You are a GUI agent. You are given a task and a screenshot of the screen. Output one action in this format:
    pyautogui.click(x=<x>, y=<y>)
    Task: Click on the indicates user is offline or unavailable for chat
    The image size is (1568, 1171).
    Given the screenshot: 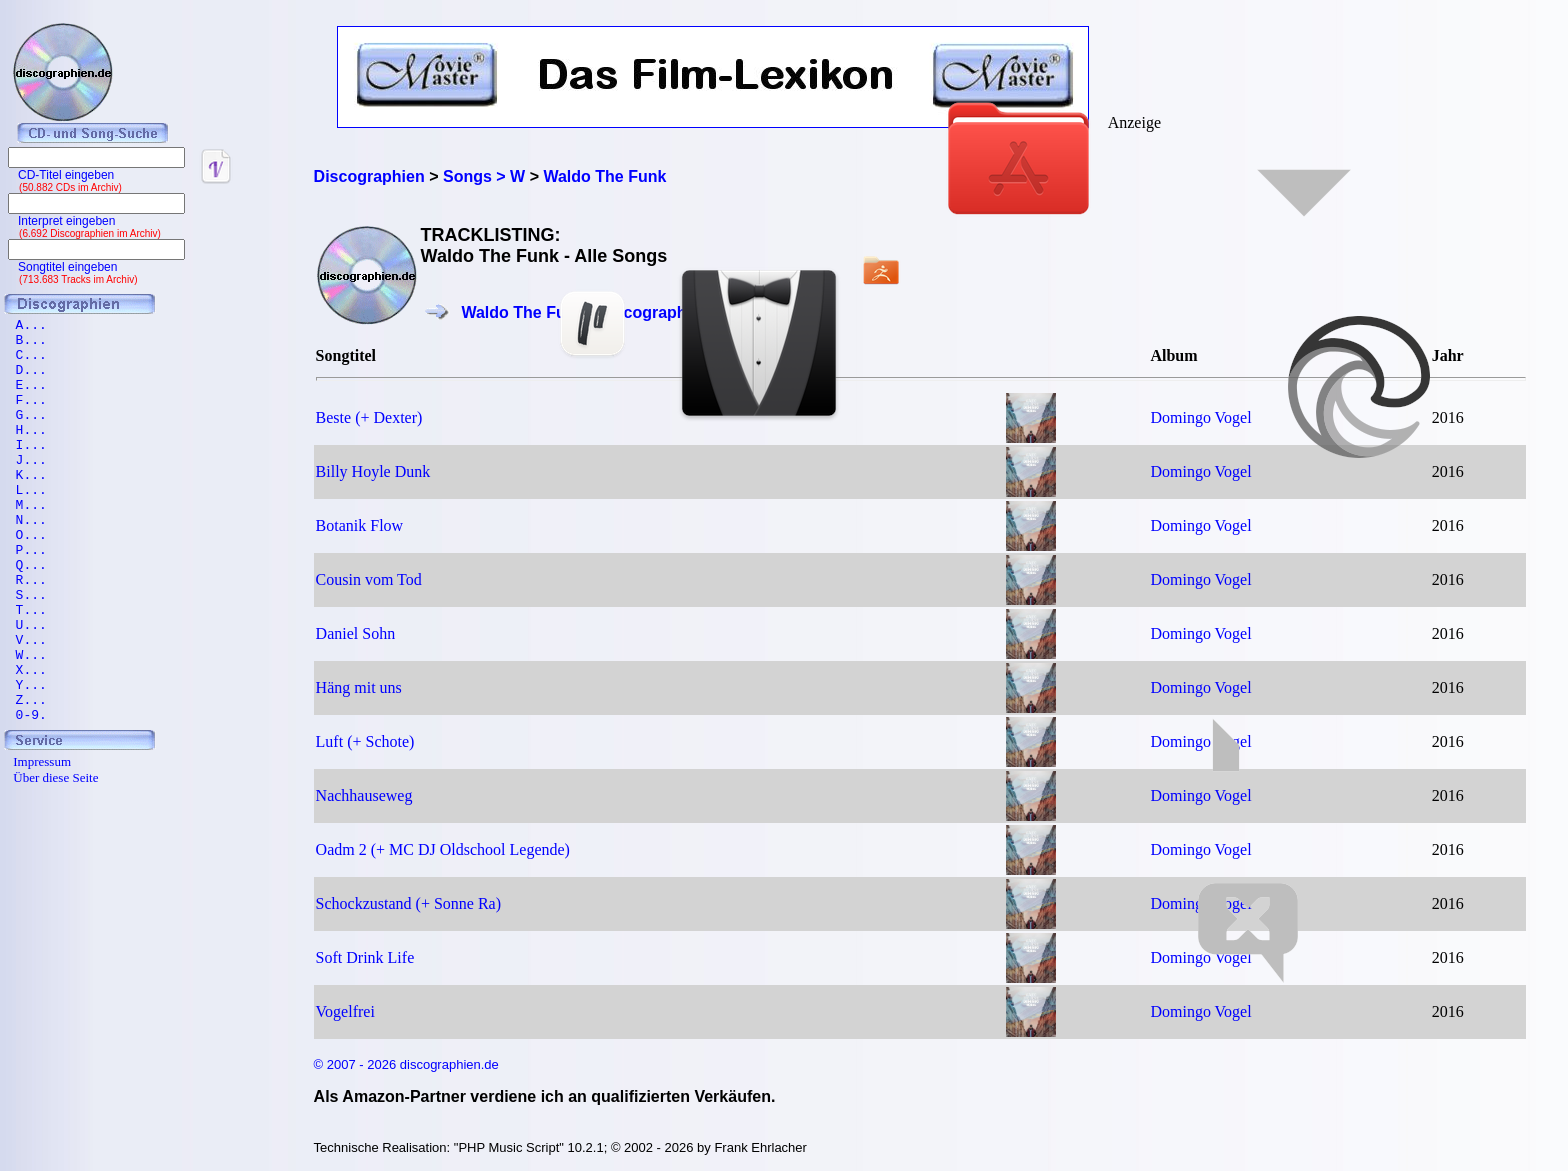 What is the action you would take?
    pyautogui.click(x=1248, y=933)
    